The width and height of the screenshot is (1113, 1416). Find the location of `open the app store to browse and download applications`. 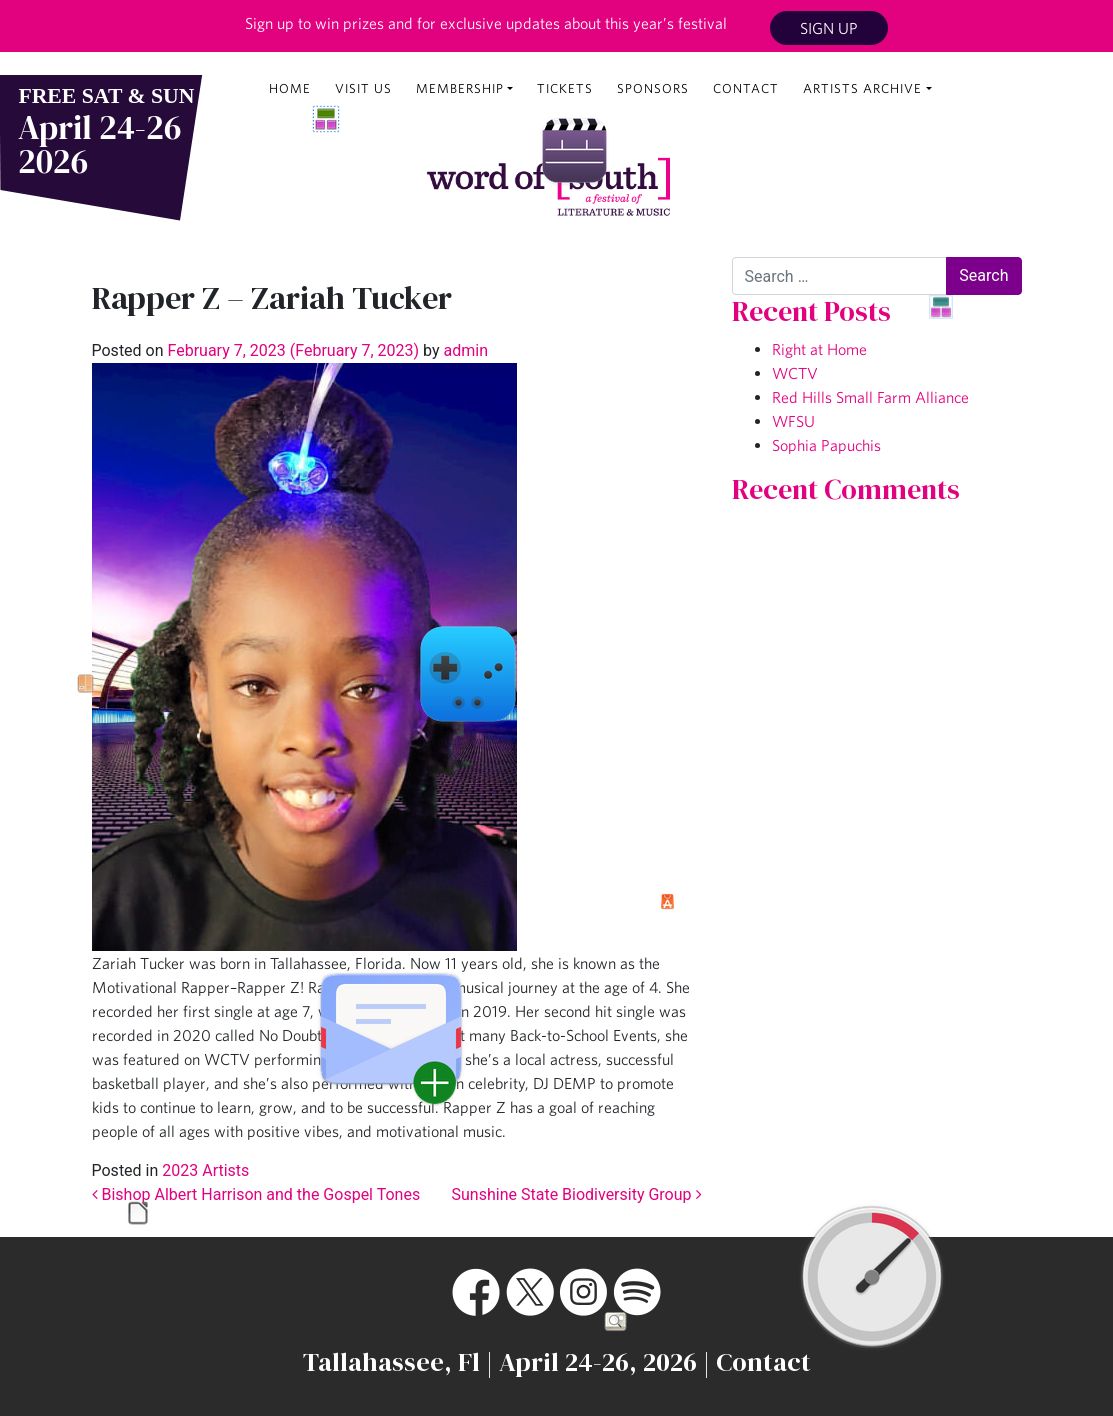

open the app store to browse and download applications is located at coordinates (667, 901).